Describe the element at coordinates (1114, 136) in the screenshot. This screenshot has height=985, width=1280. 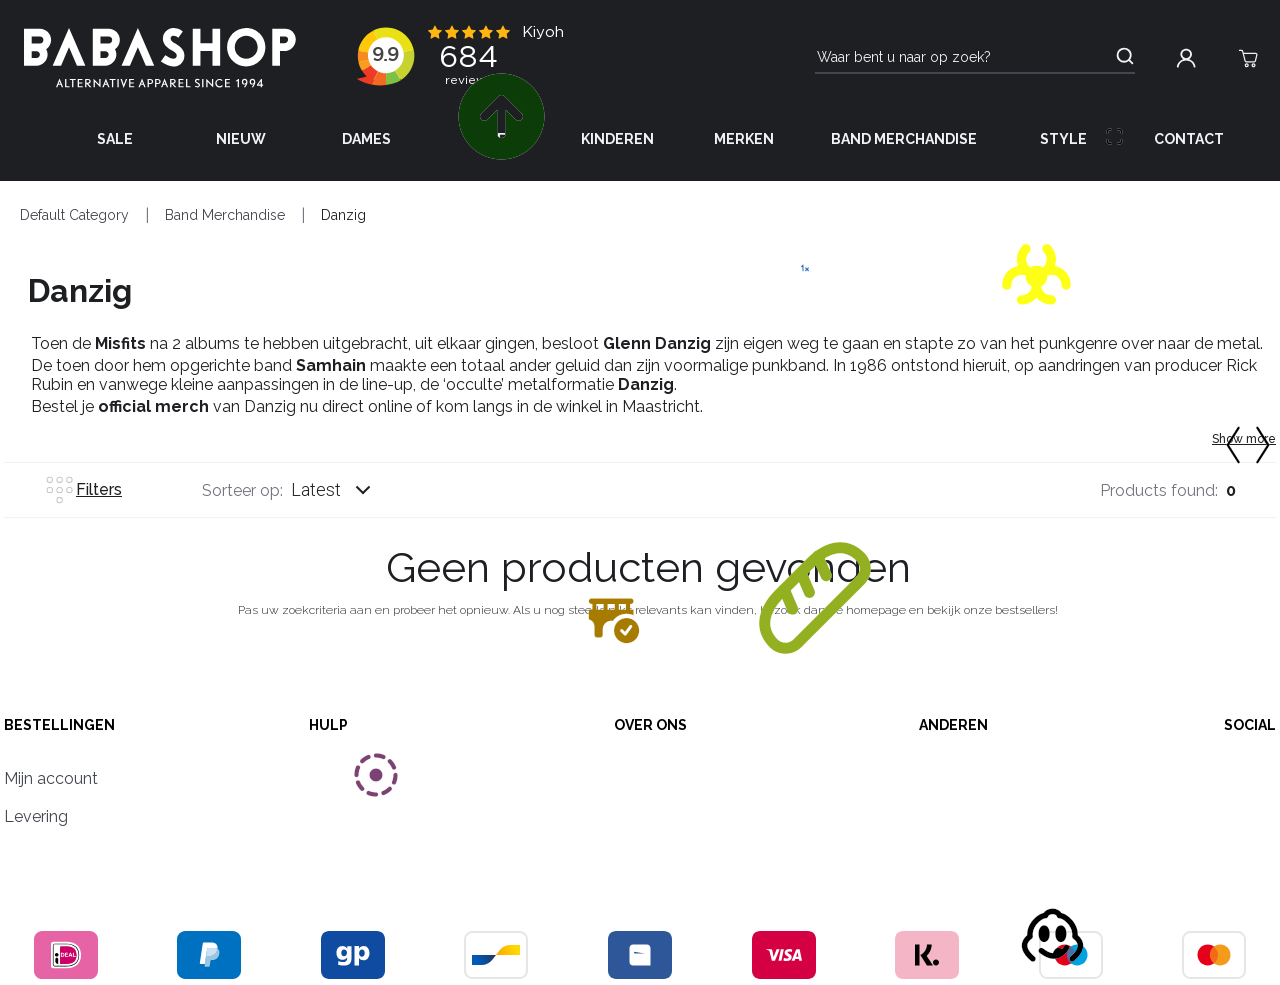
I see `crop or resize an image` at that location.